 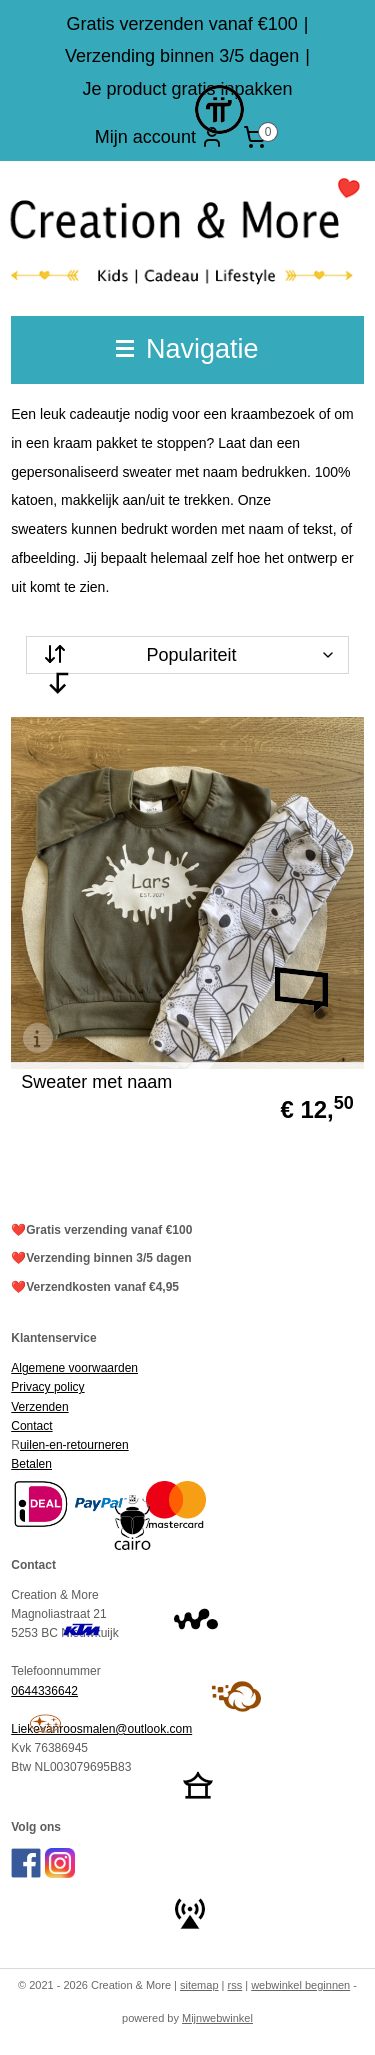 I want to click on access wireless network or broadcasting settings, so click(x=190, y=1913).